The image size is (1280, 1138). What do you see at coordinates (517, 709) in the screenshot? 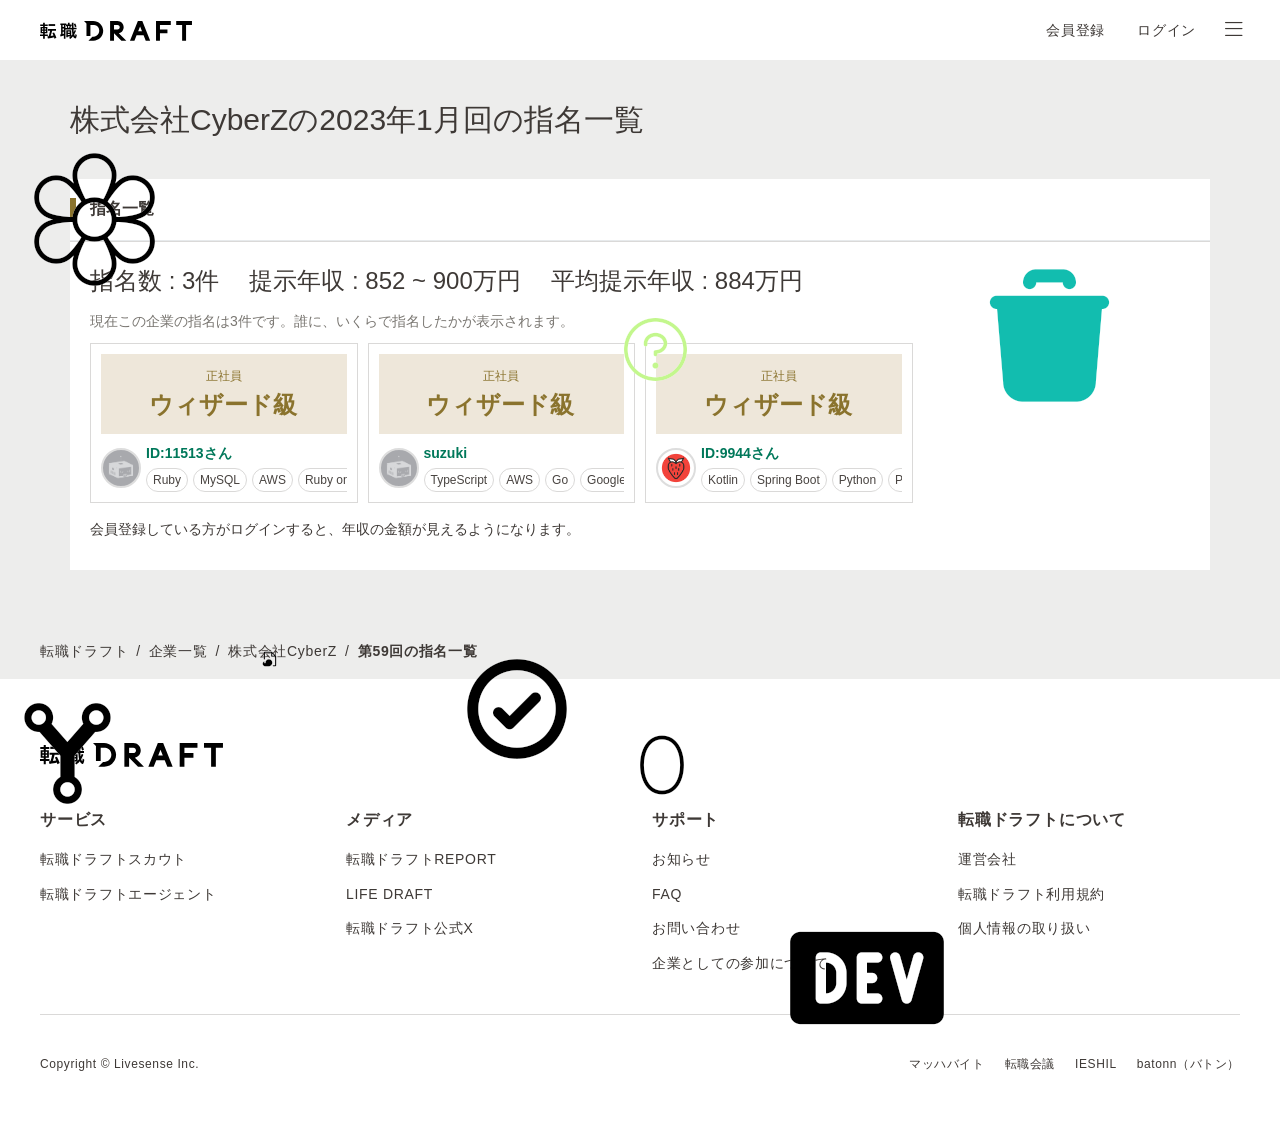
I see `confirms a successful action or completion` at bounding box center [517, 709].